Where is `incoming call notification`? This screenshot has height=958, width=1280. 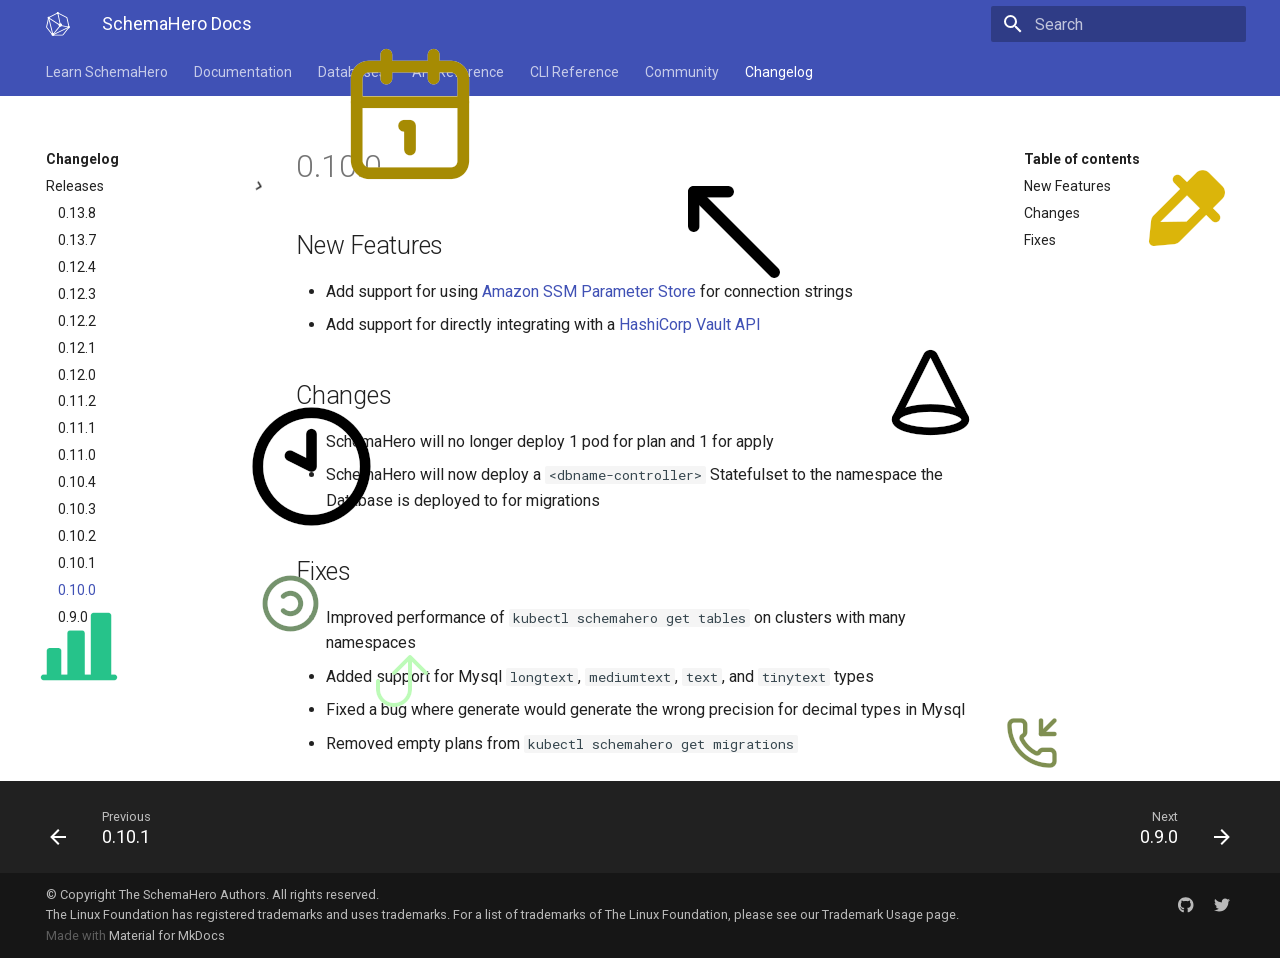
incoming call notification is located at coordinates (1032, 743).